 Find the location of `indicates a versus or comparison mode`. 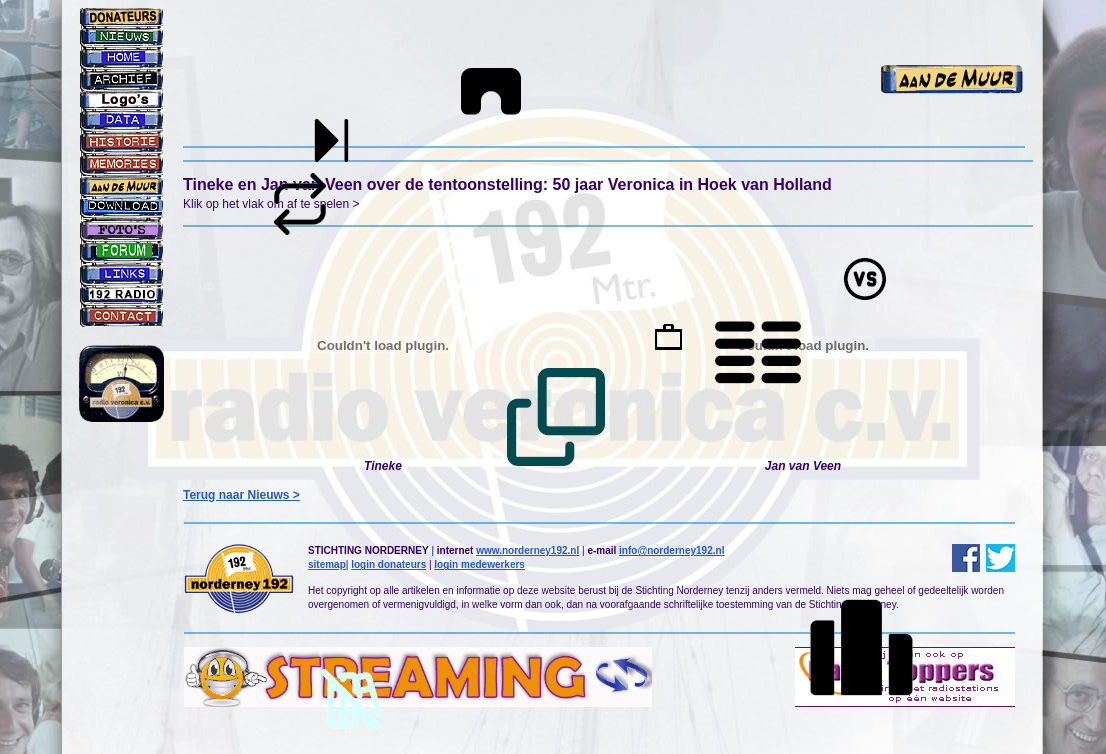

indicates a versus or comparison mode is located at coordinates (865, 279).